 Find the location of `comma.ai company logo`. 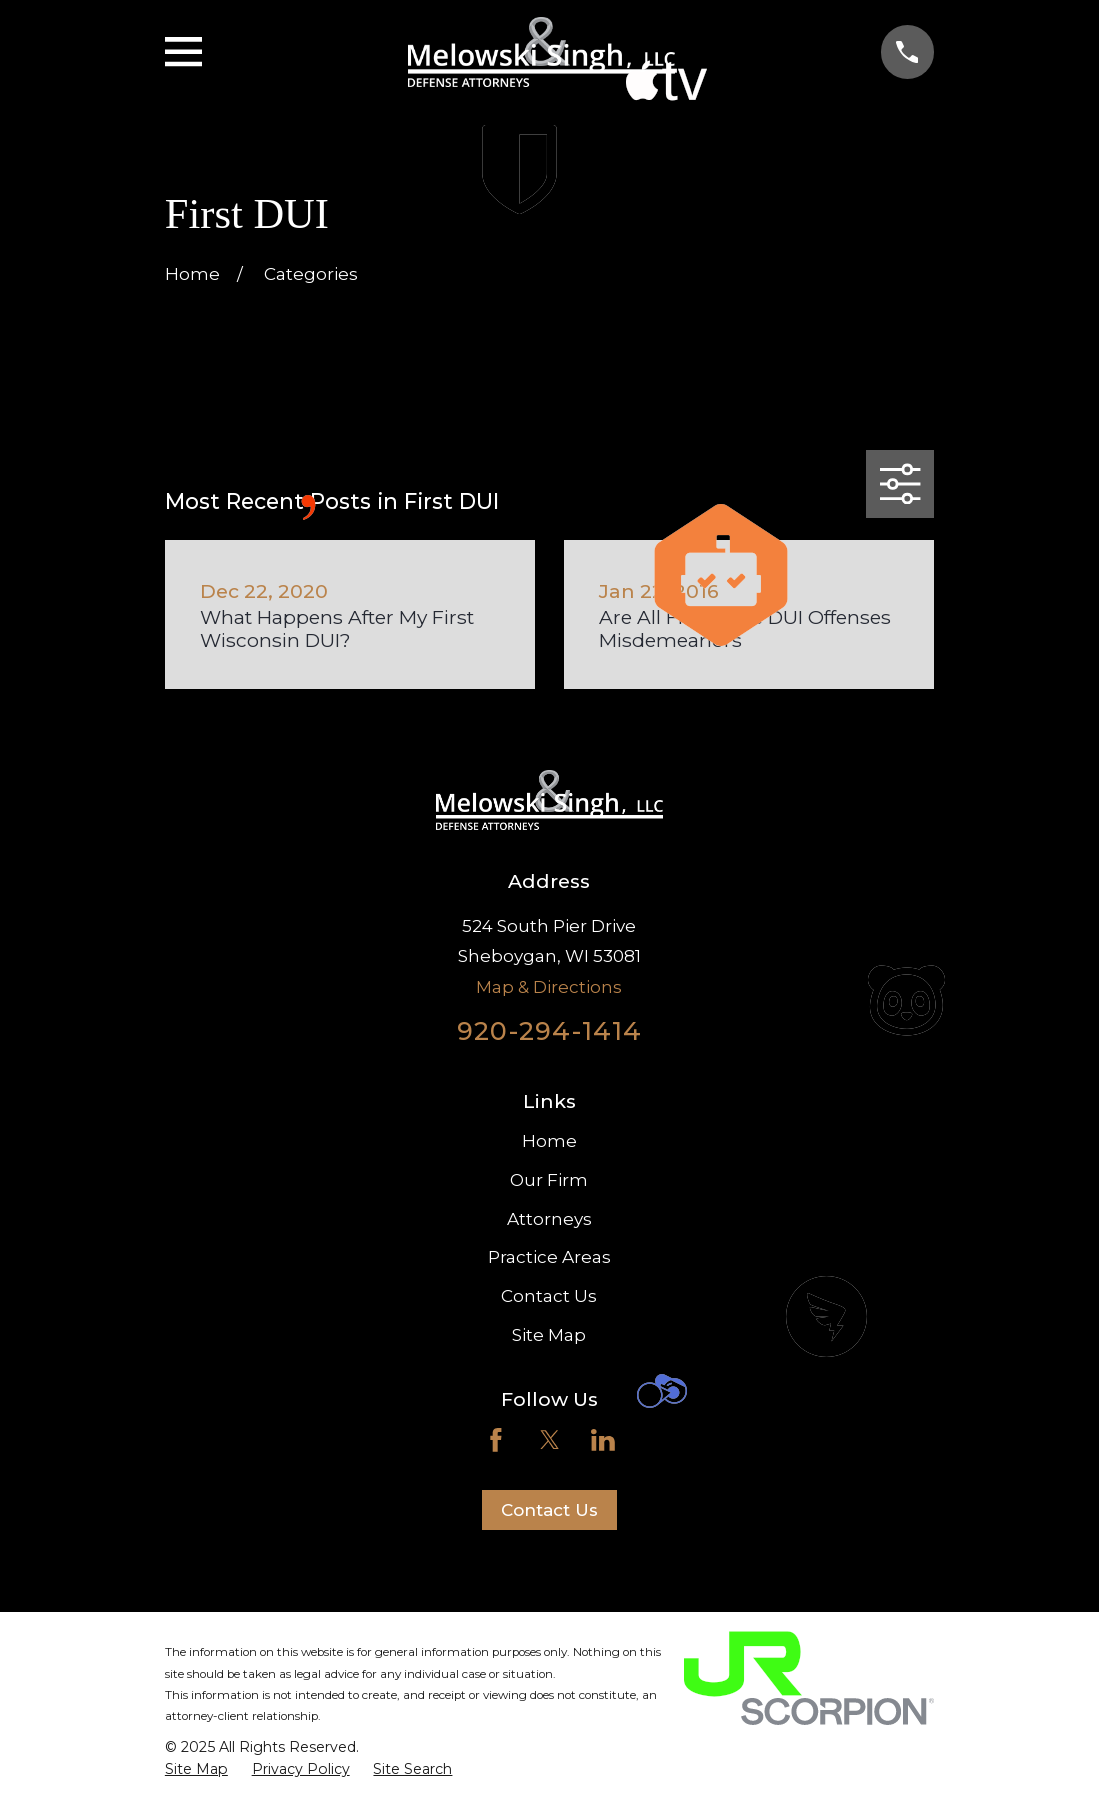

comma.ai company logo is located at coordinates (308, 507).